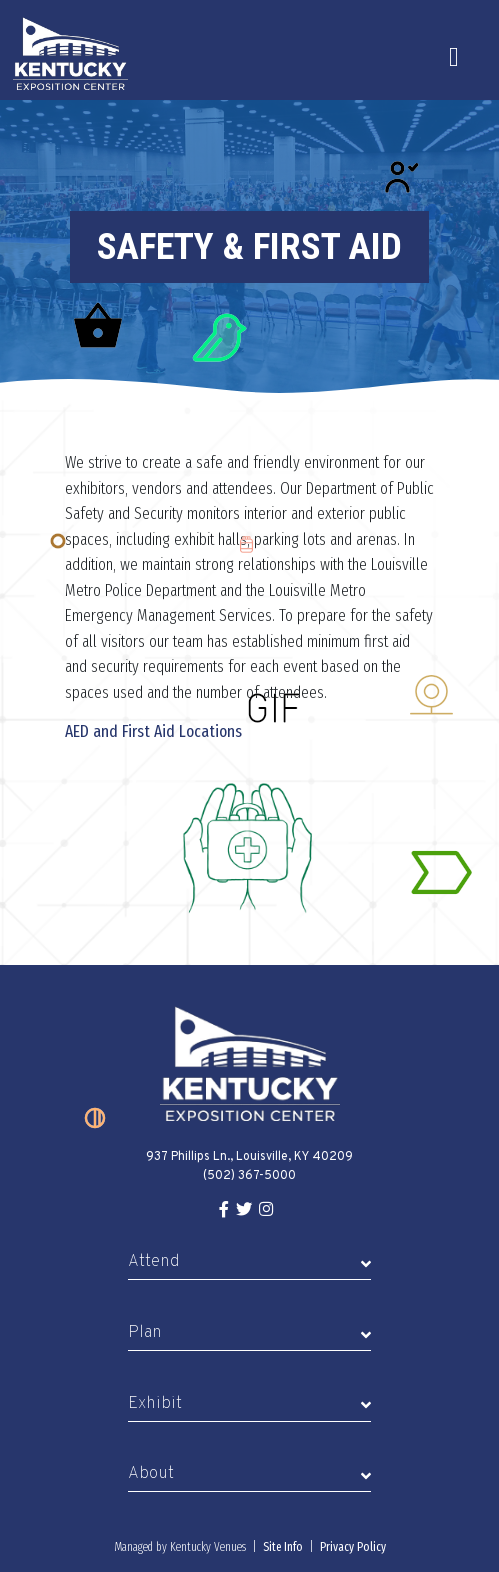 This screenshot has width=499, height=1572. Describe the element at coordinates (95, 1118) in the screenshot. I see `toggle between light and dark mode` at that location.